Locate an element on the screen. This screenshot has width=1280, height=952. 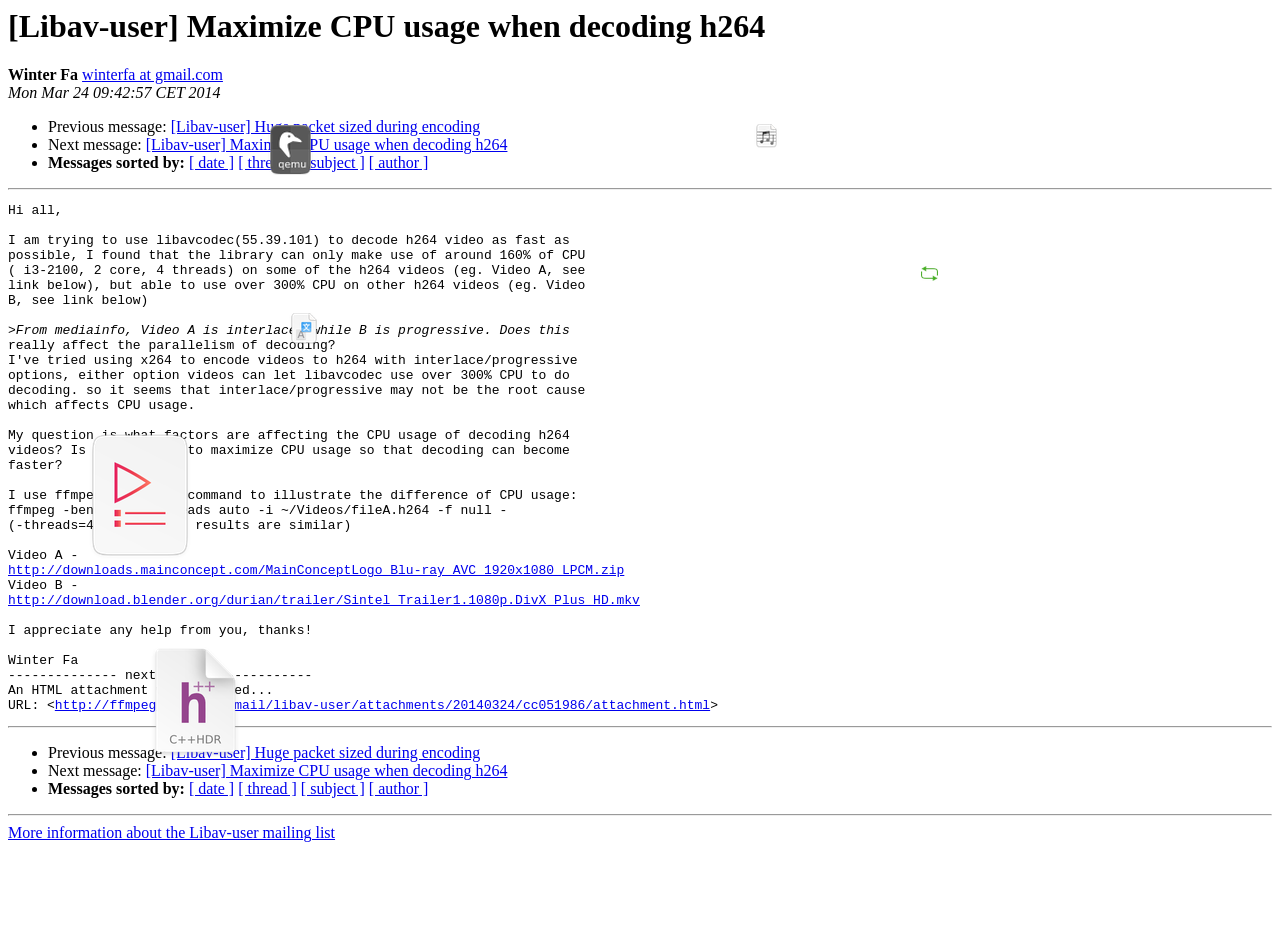
sync or refresh email messages is located at coordinates (929, 273).